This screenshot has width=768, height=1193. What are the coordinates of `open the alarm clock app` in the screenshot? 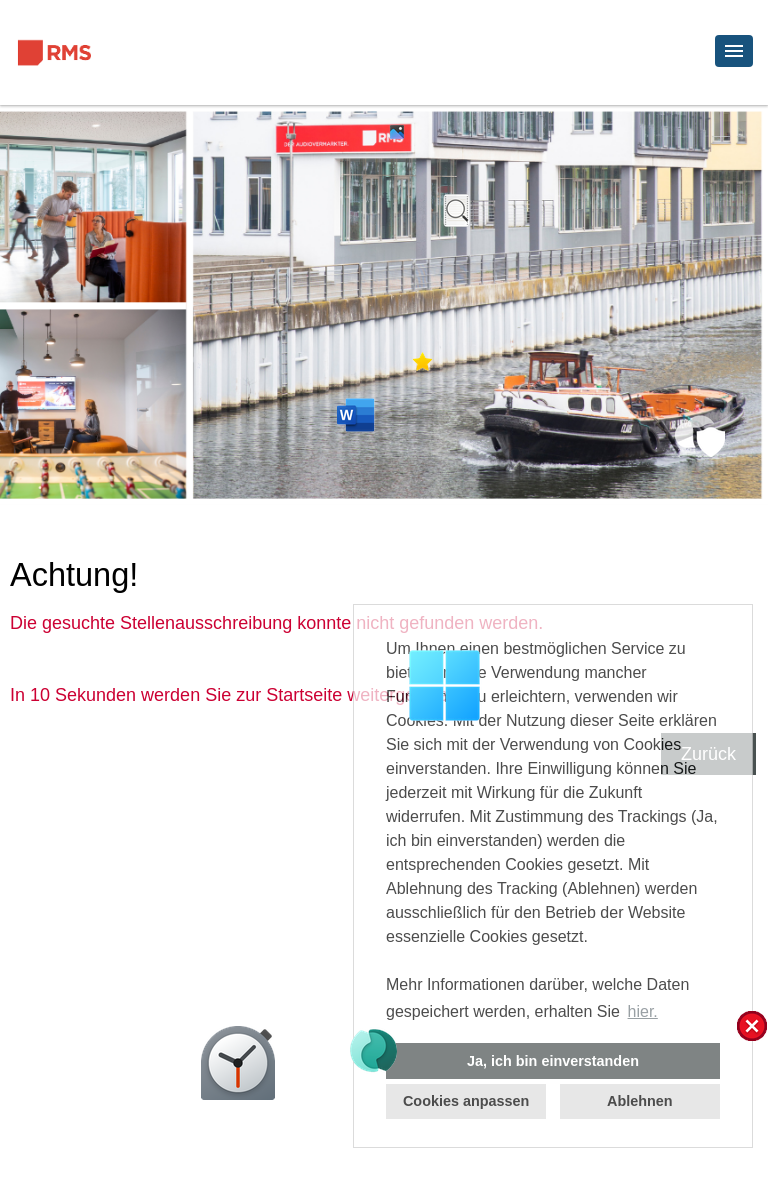 It's located at (238, 1063).